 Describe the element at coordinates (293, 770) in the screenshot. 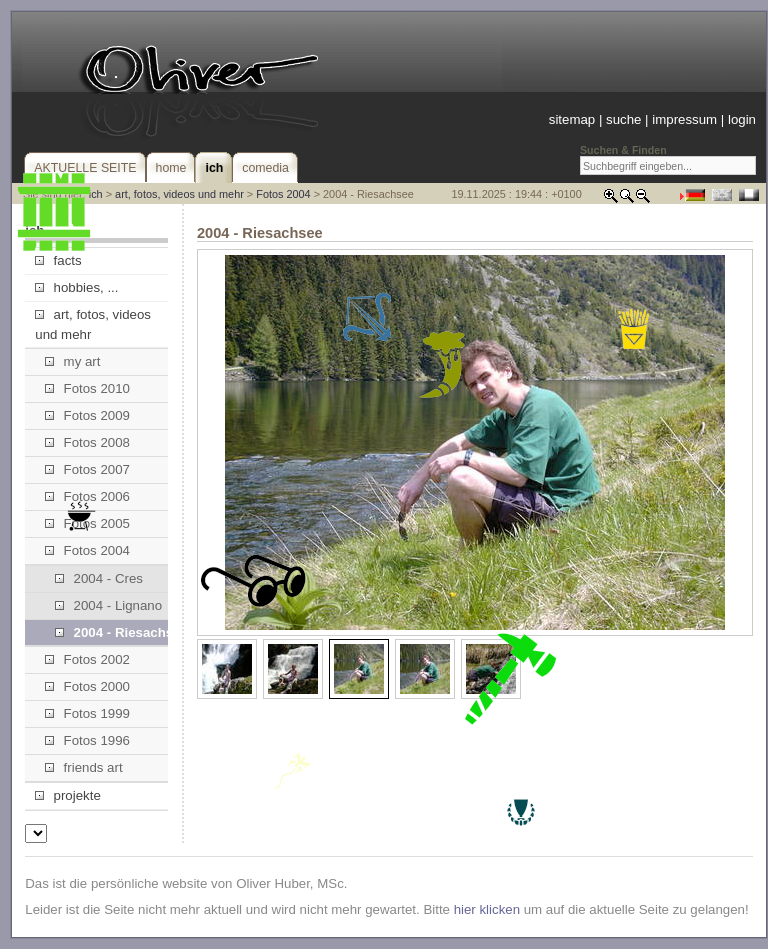

I see `equip grappling hook ability` at that location.